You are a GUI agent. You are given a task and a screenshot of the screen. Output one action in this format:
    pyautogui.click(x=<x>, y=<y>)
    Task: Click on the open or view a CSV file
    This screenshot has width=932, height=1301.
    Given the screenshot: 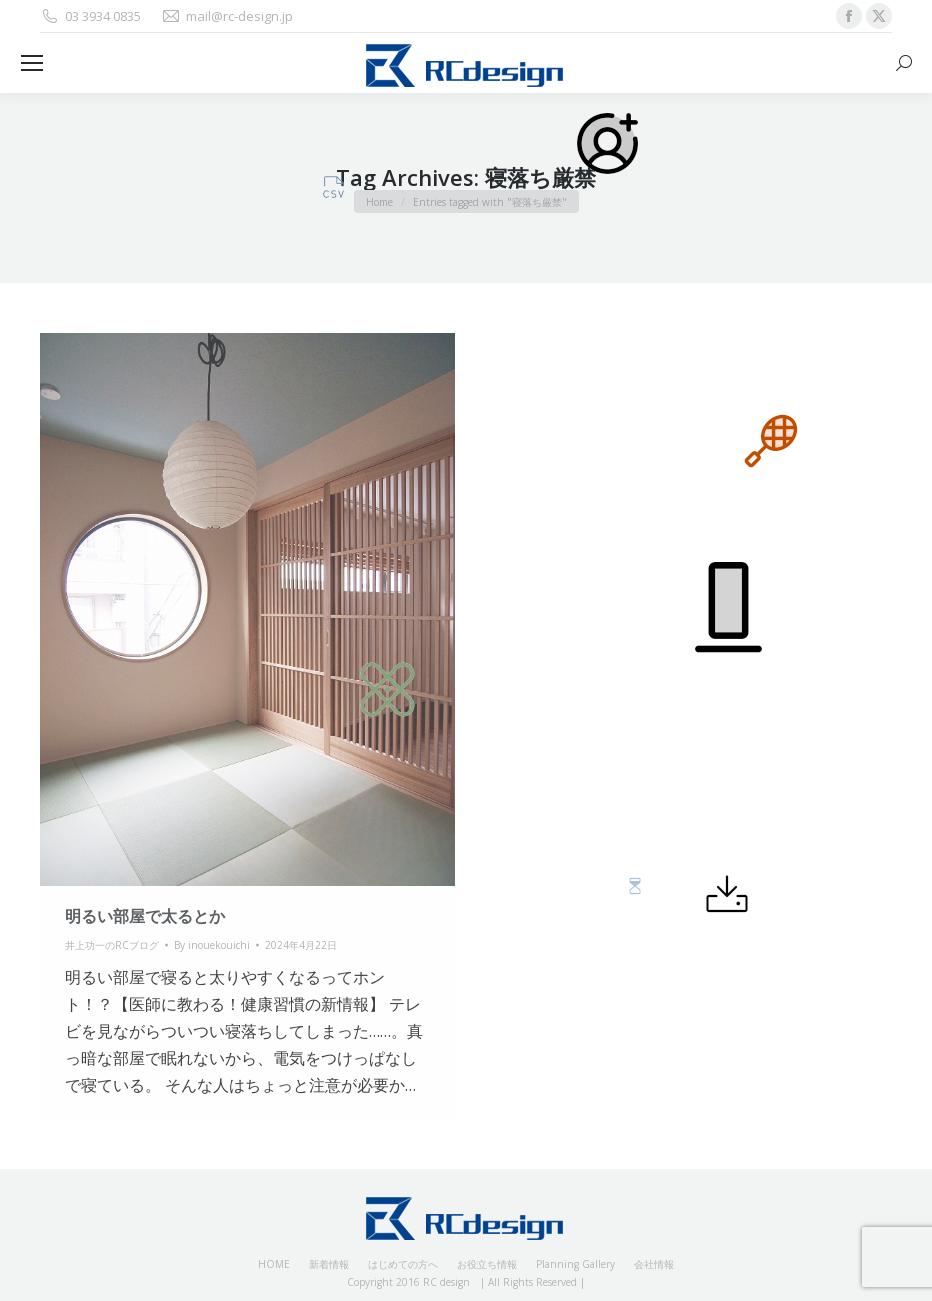 What is the action you would take?
    pyautogui.click(x=334, y=188)
    